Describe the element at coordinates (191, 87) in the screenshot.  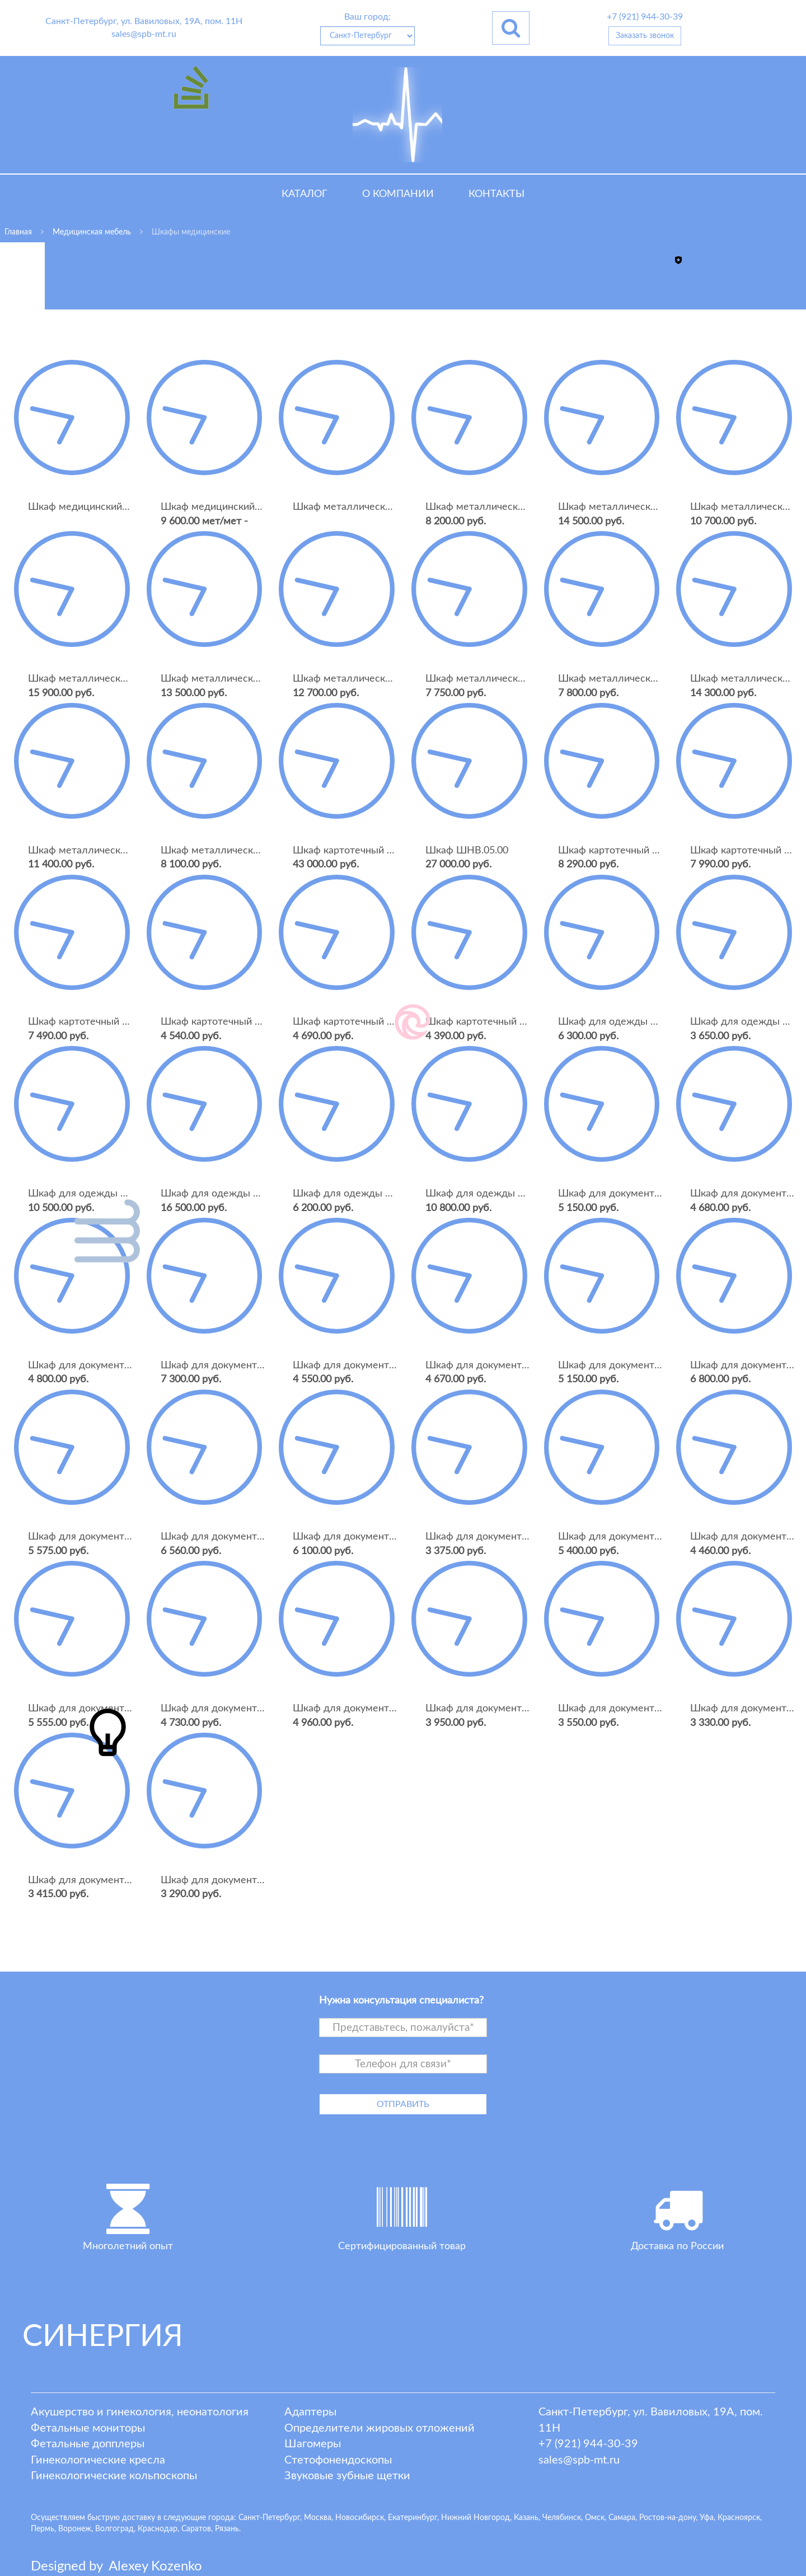
I see `visit stack overflow website` at that location.